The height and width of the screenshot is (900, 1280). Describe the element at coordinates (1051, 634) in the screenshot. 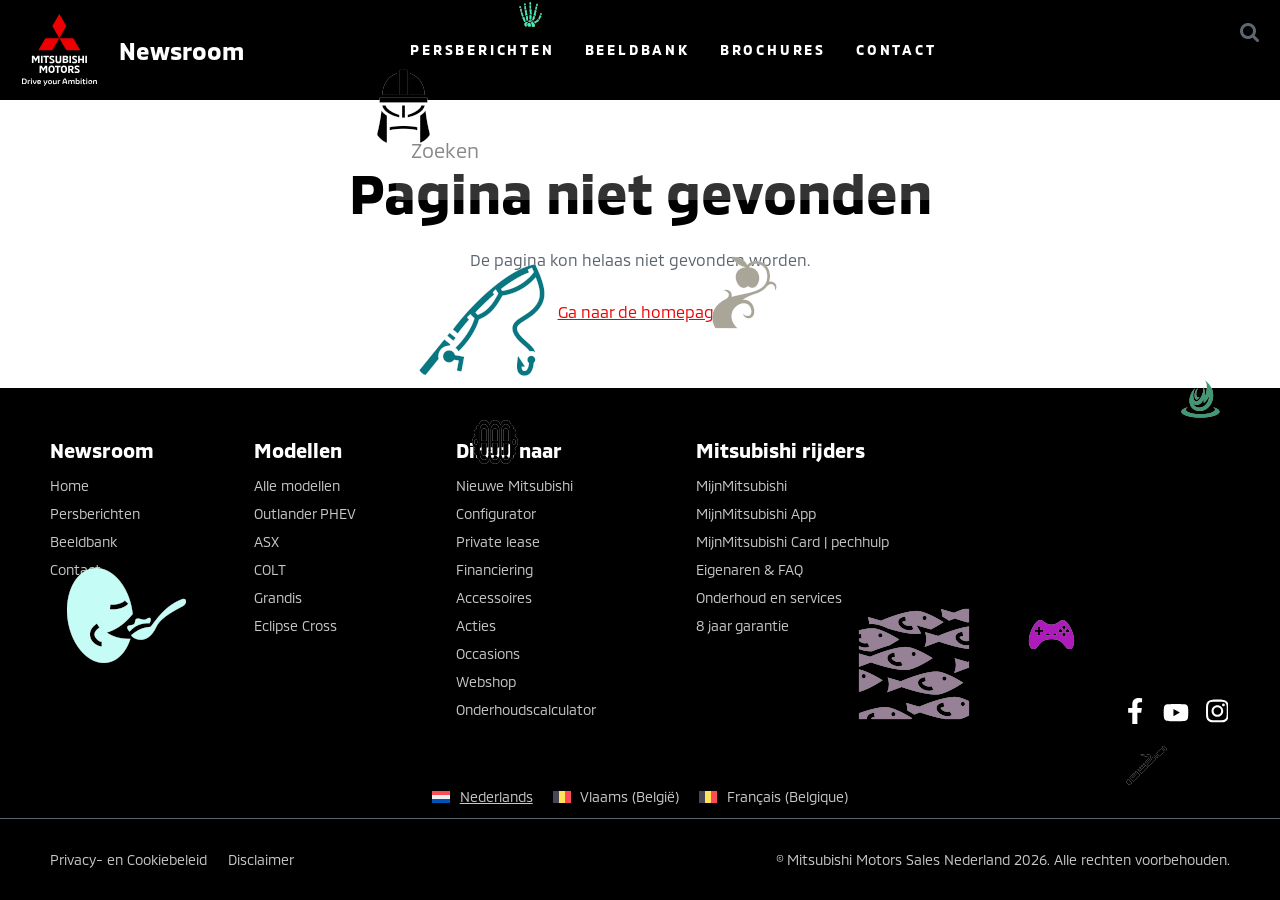

I see `open gaming or game center app` at that location.